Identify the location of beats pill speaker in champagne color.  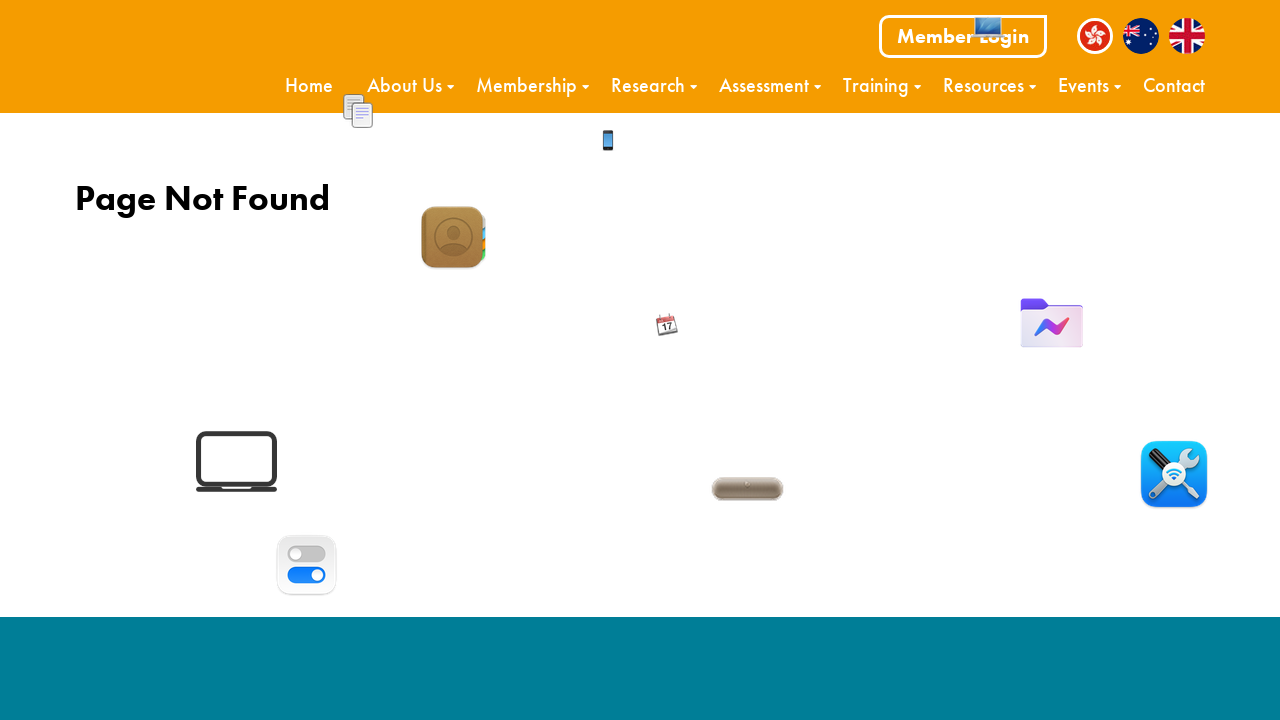
(747, 489).